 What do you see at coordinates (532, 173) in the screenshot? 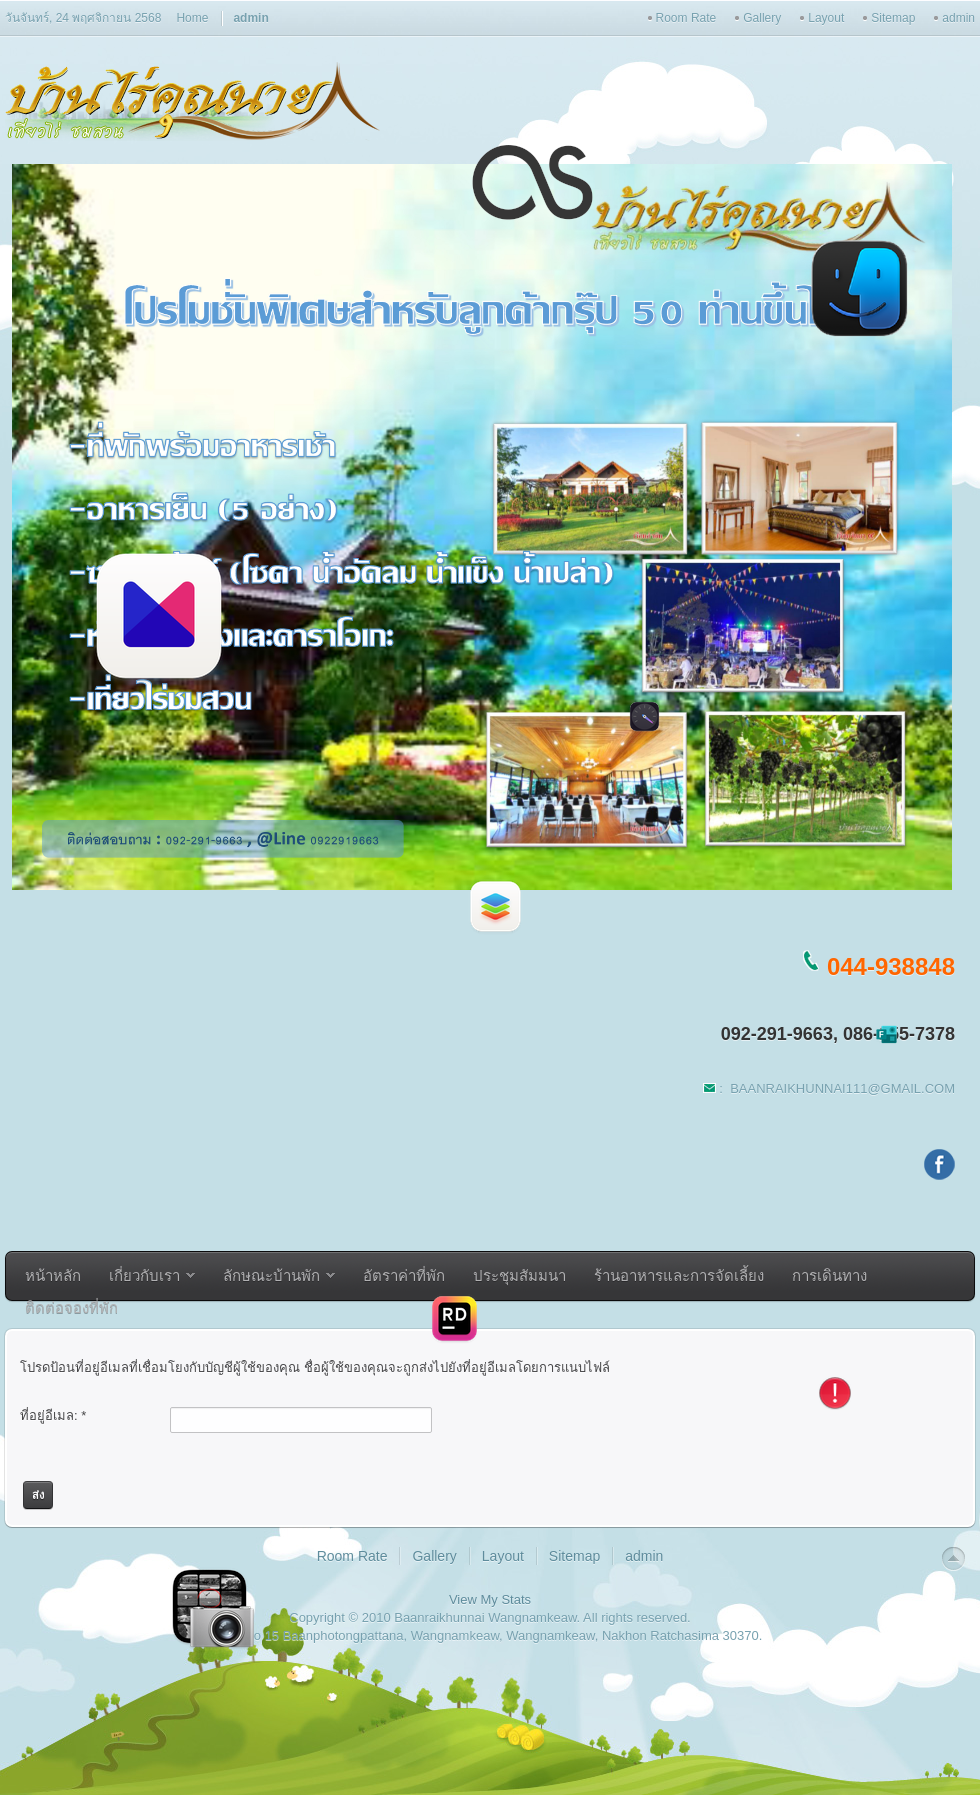
I see `connect your last.fm account` at bounding box center [532, 173].